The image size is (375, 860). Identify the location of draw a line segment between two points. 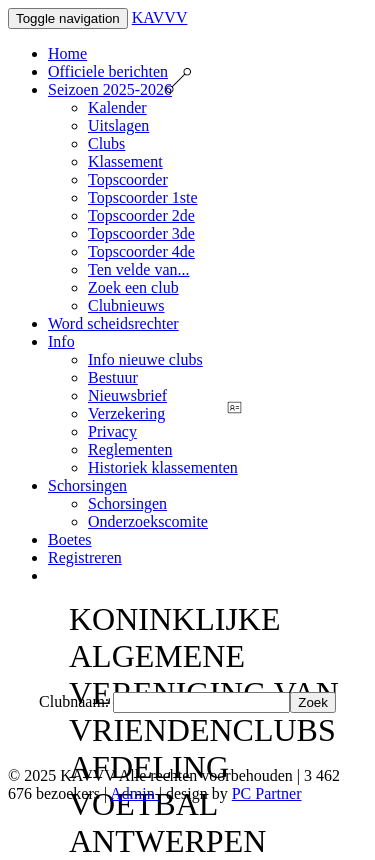
(178, 80).